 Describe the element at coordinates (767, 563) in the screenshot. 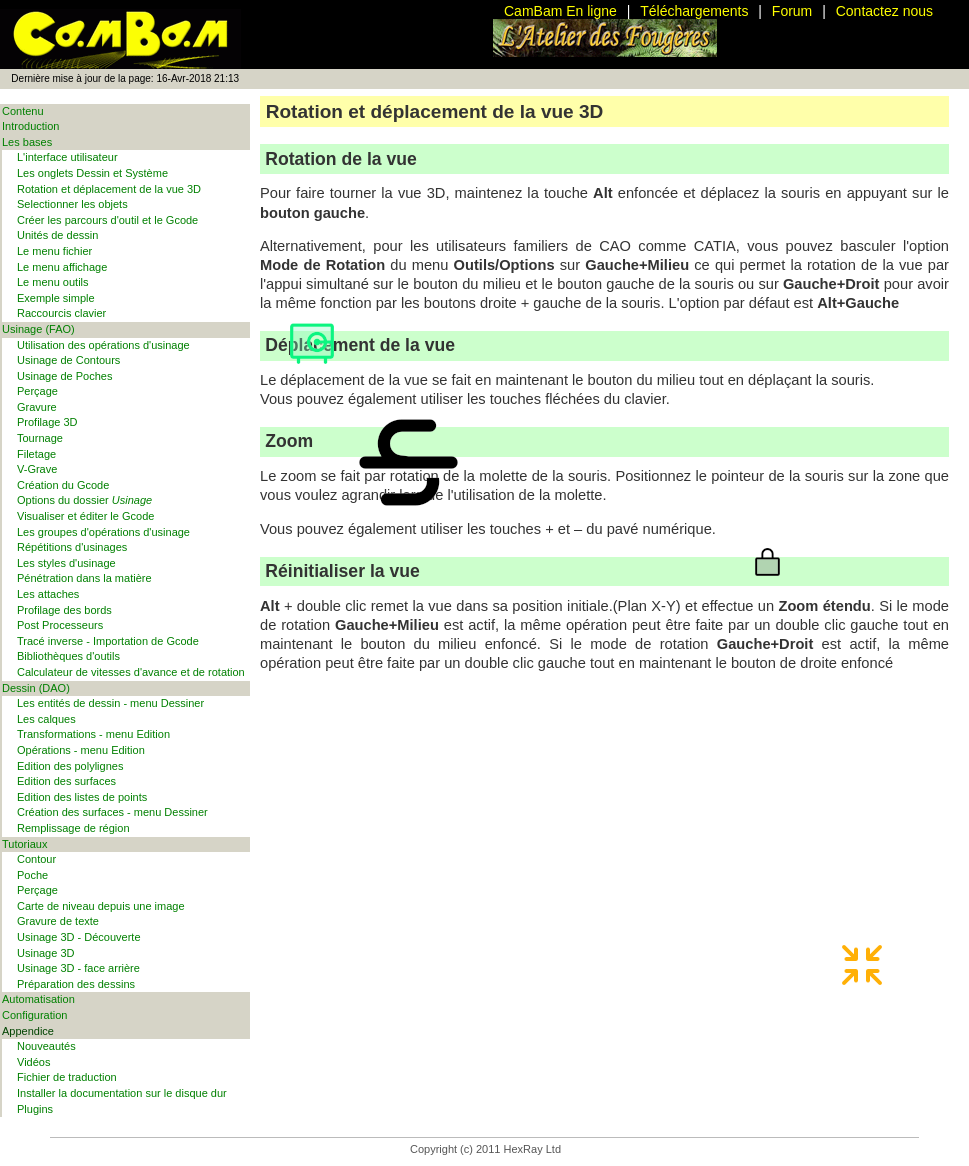

I see `indicates a locked or secured item` at that location.